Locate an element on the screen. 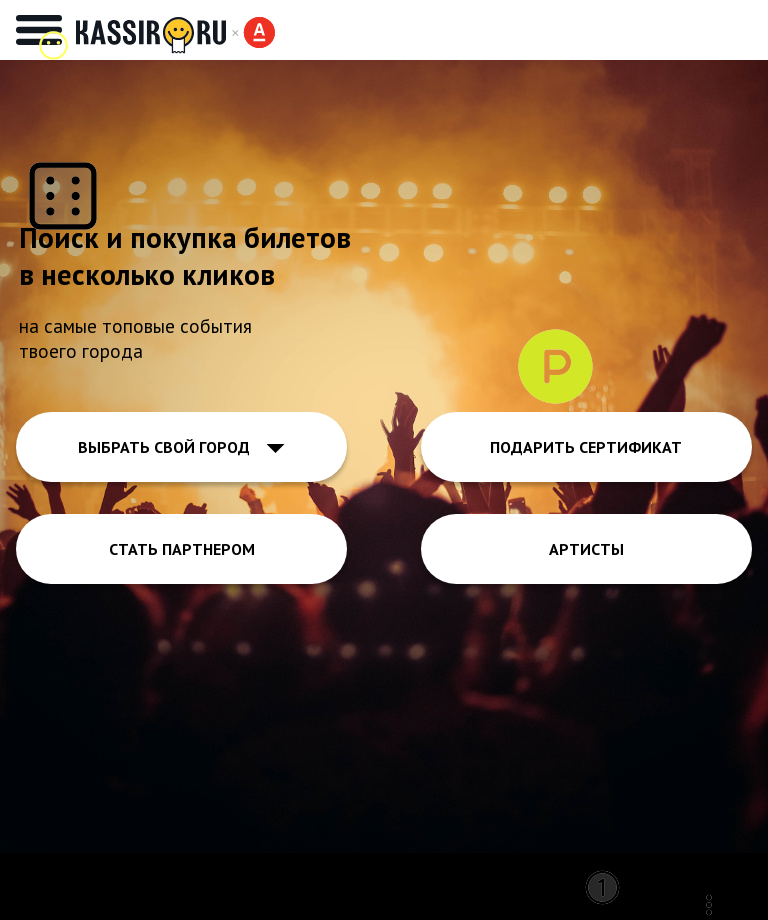  open more options menu is located at coordinates (709, 905).